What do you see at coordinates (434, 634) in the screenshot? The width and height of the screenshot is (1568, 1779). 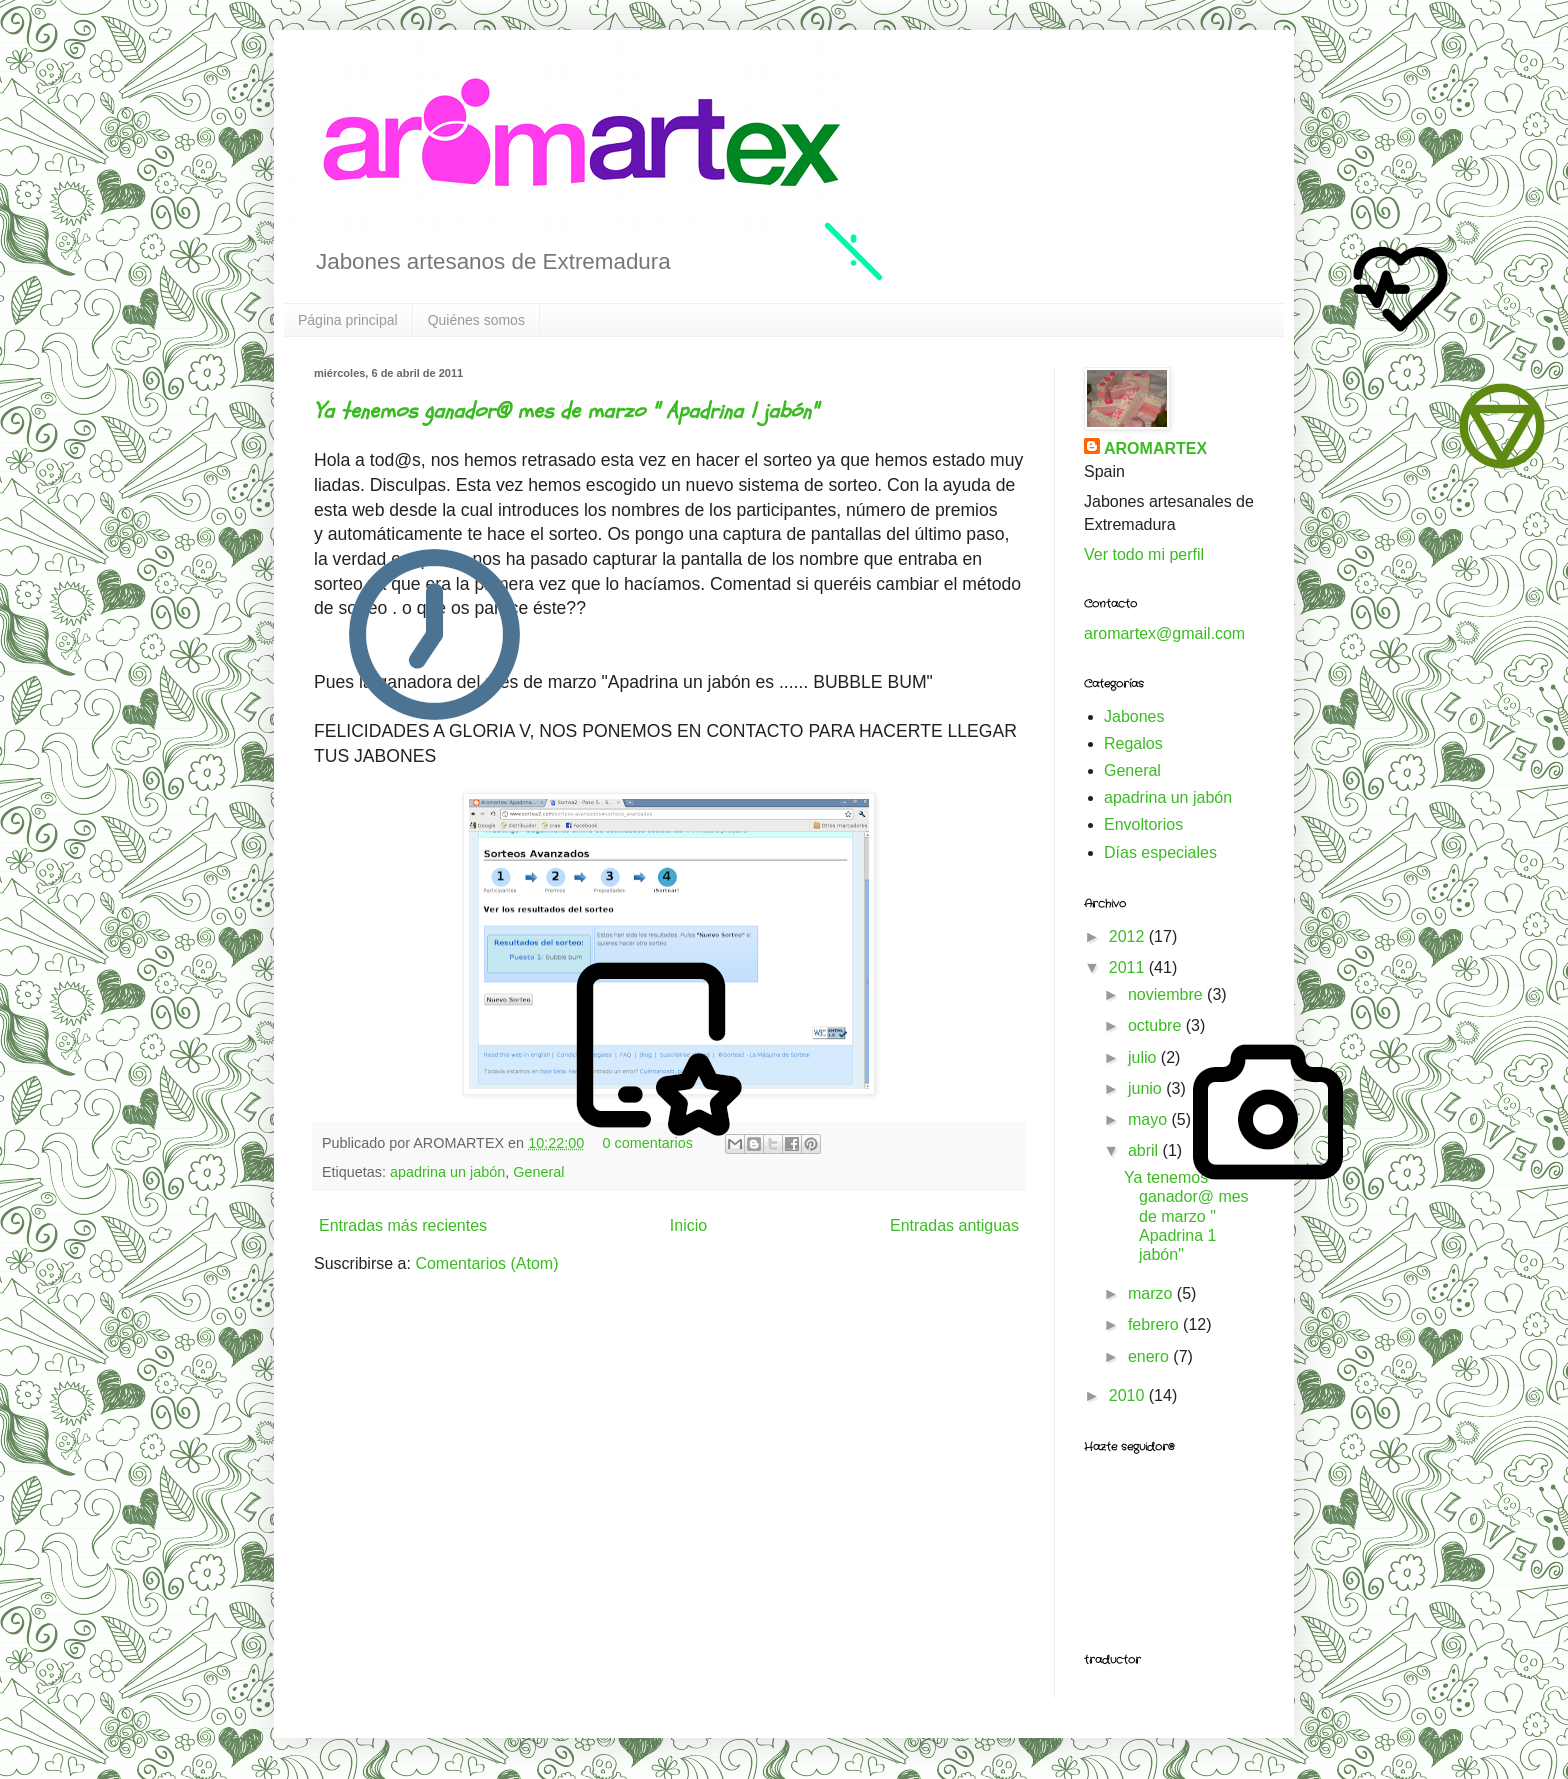 I see `view time or clock settings` at bounding box center [434, 634].